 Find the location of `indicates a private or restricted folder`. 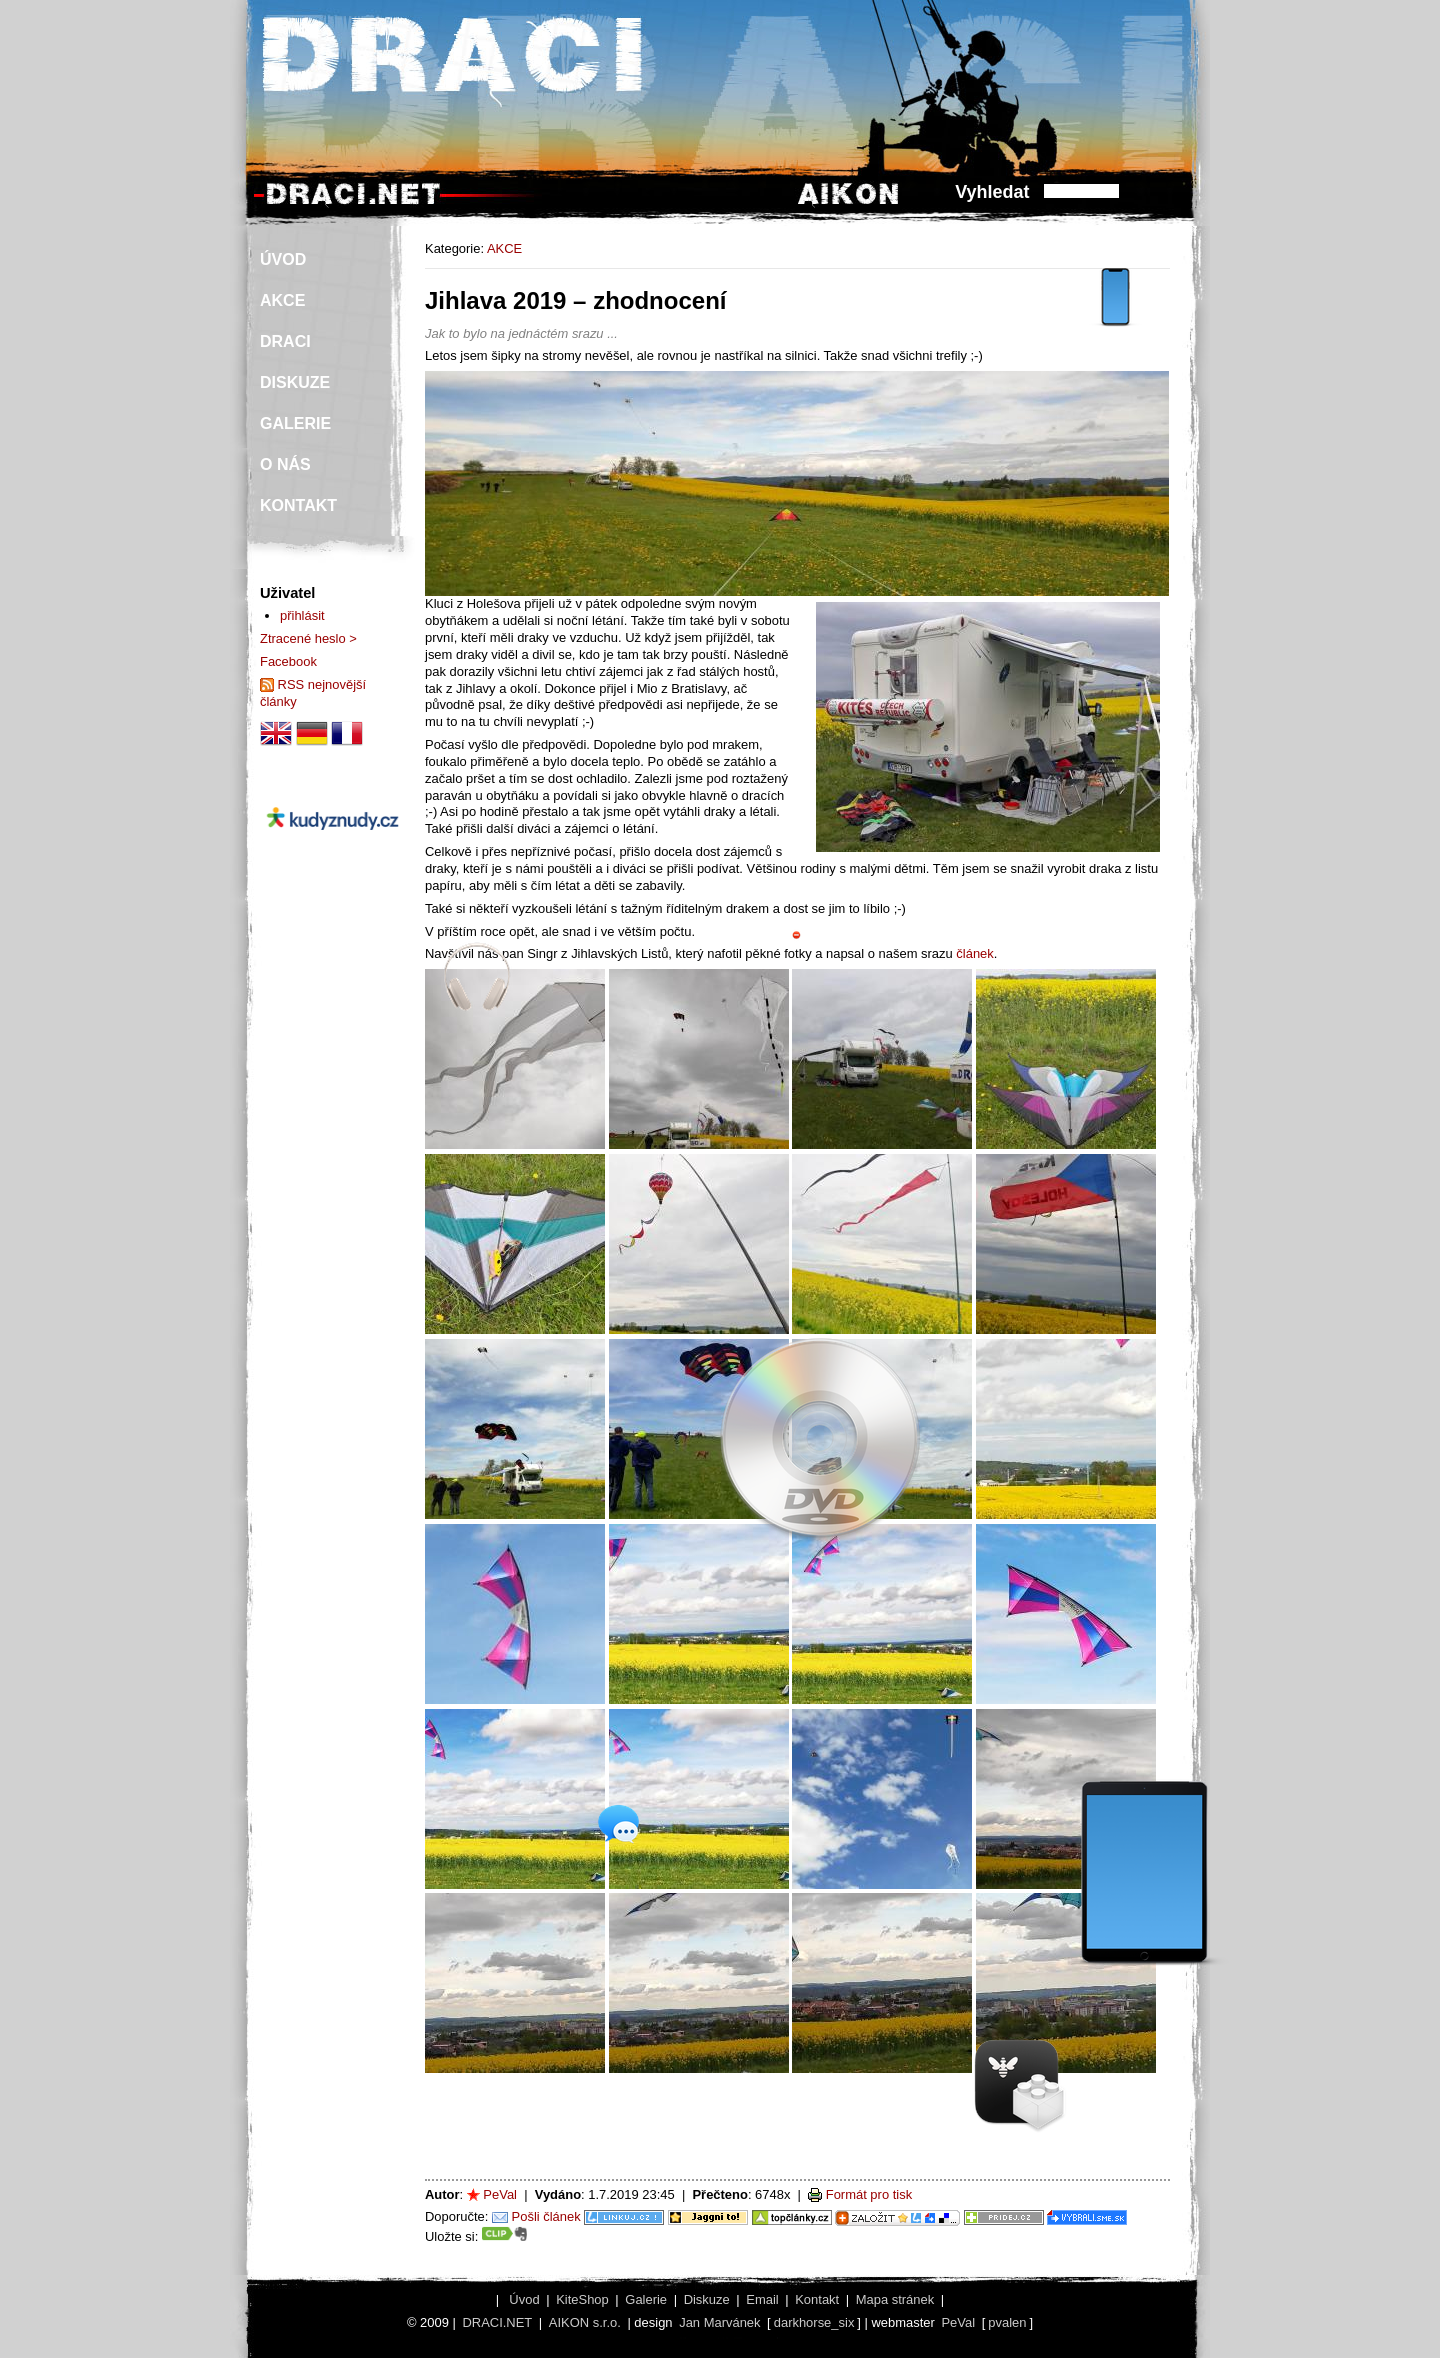

indicates a private or restricted folder is located at coordinates (781, 923).